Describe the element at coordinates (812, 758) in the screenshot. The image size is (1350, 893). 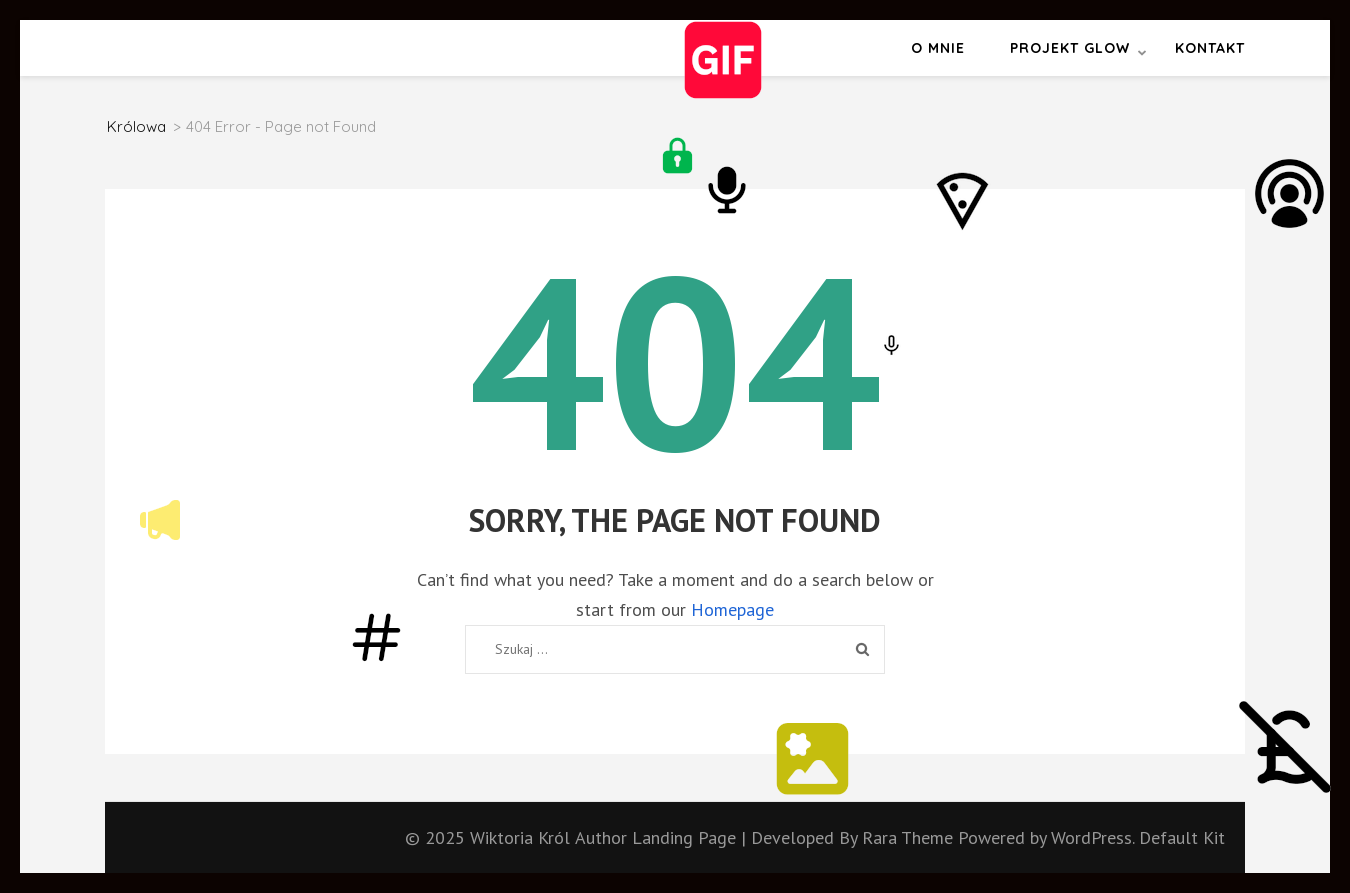
I see `access a media channel for sharing images and videos` at that location.